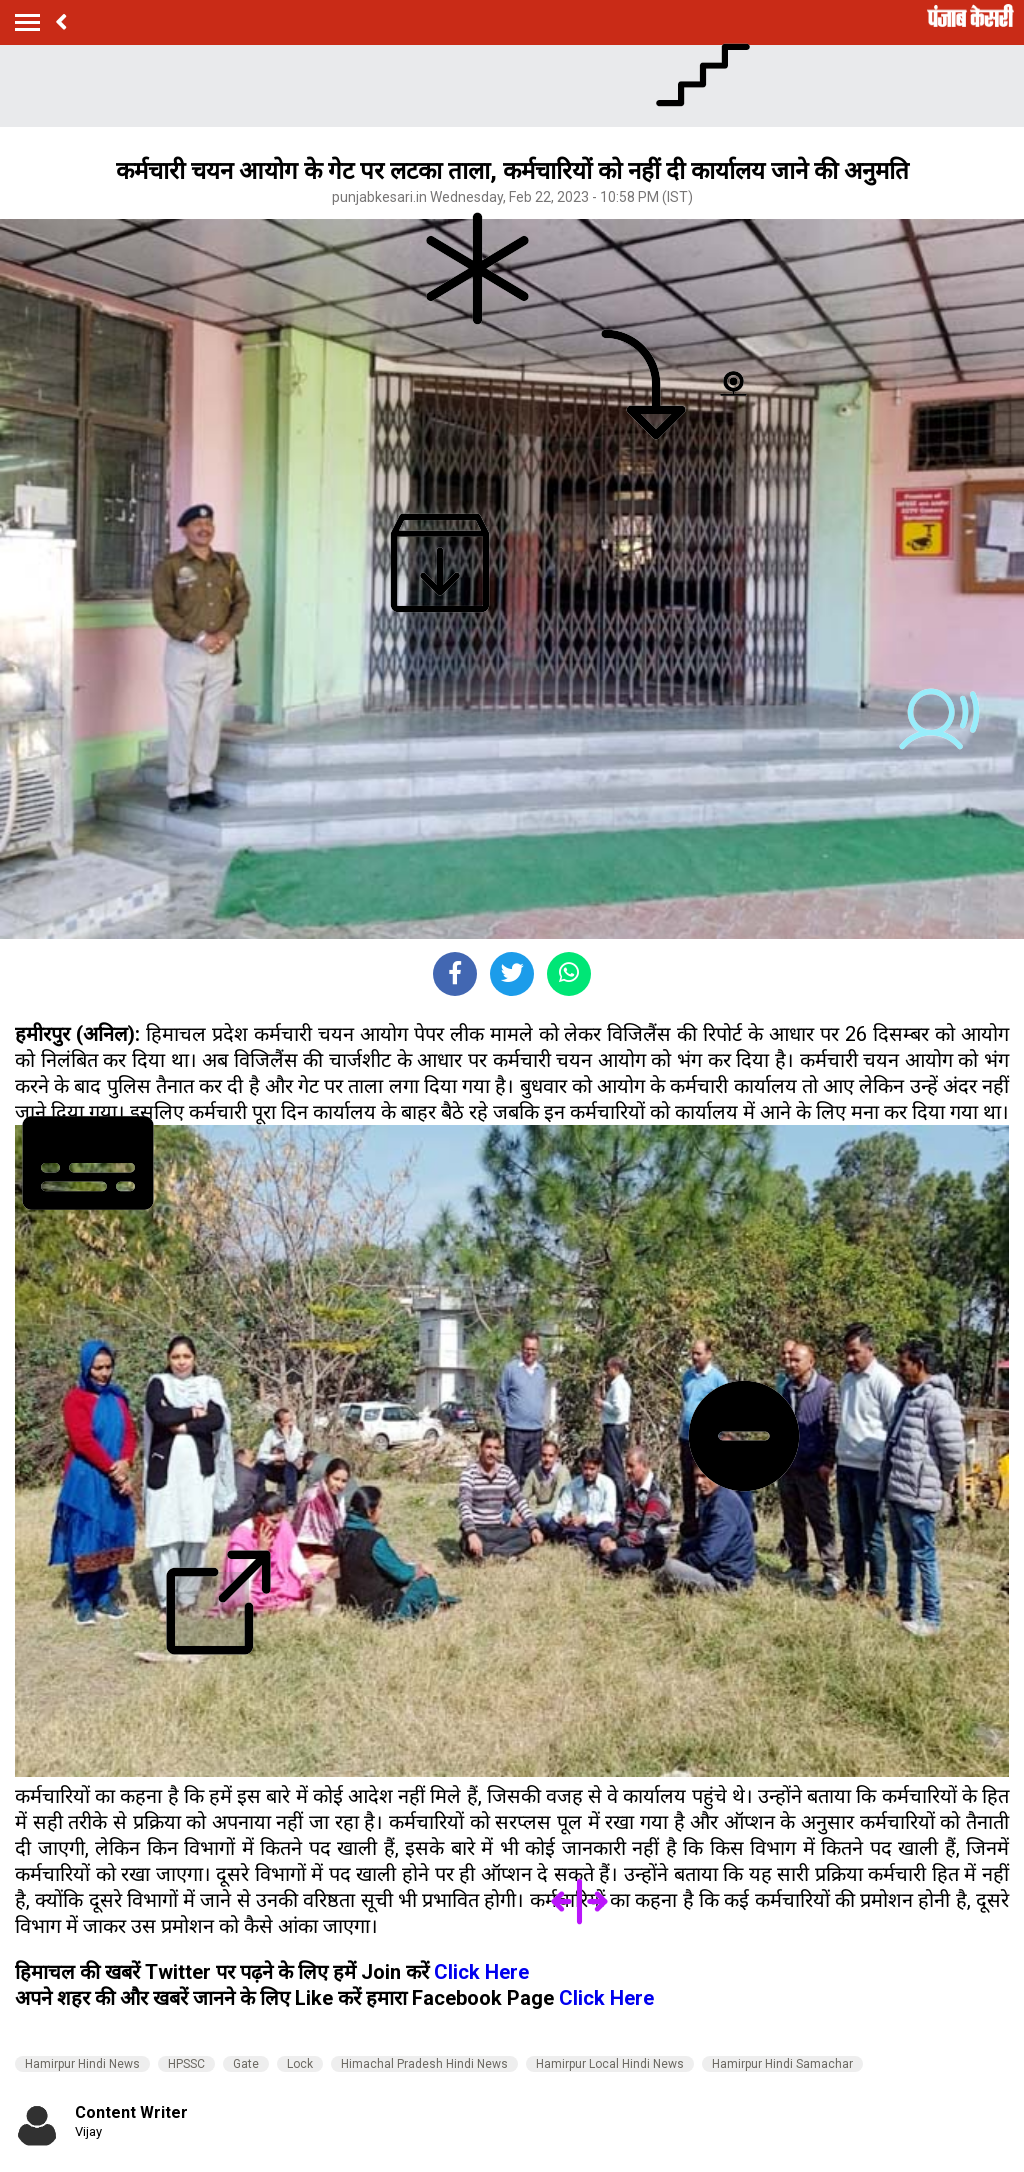 The image size is (1024, 2172). What do you see at coordinates (744, 1436) in the screenshot?
I see `remove an item from a list` at bounding box center [744, 1436].